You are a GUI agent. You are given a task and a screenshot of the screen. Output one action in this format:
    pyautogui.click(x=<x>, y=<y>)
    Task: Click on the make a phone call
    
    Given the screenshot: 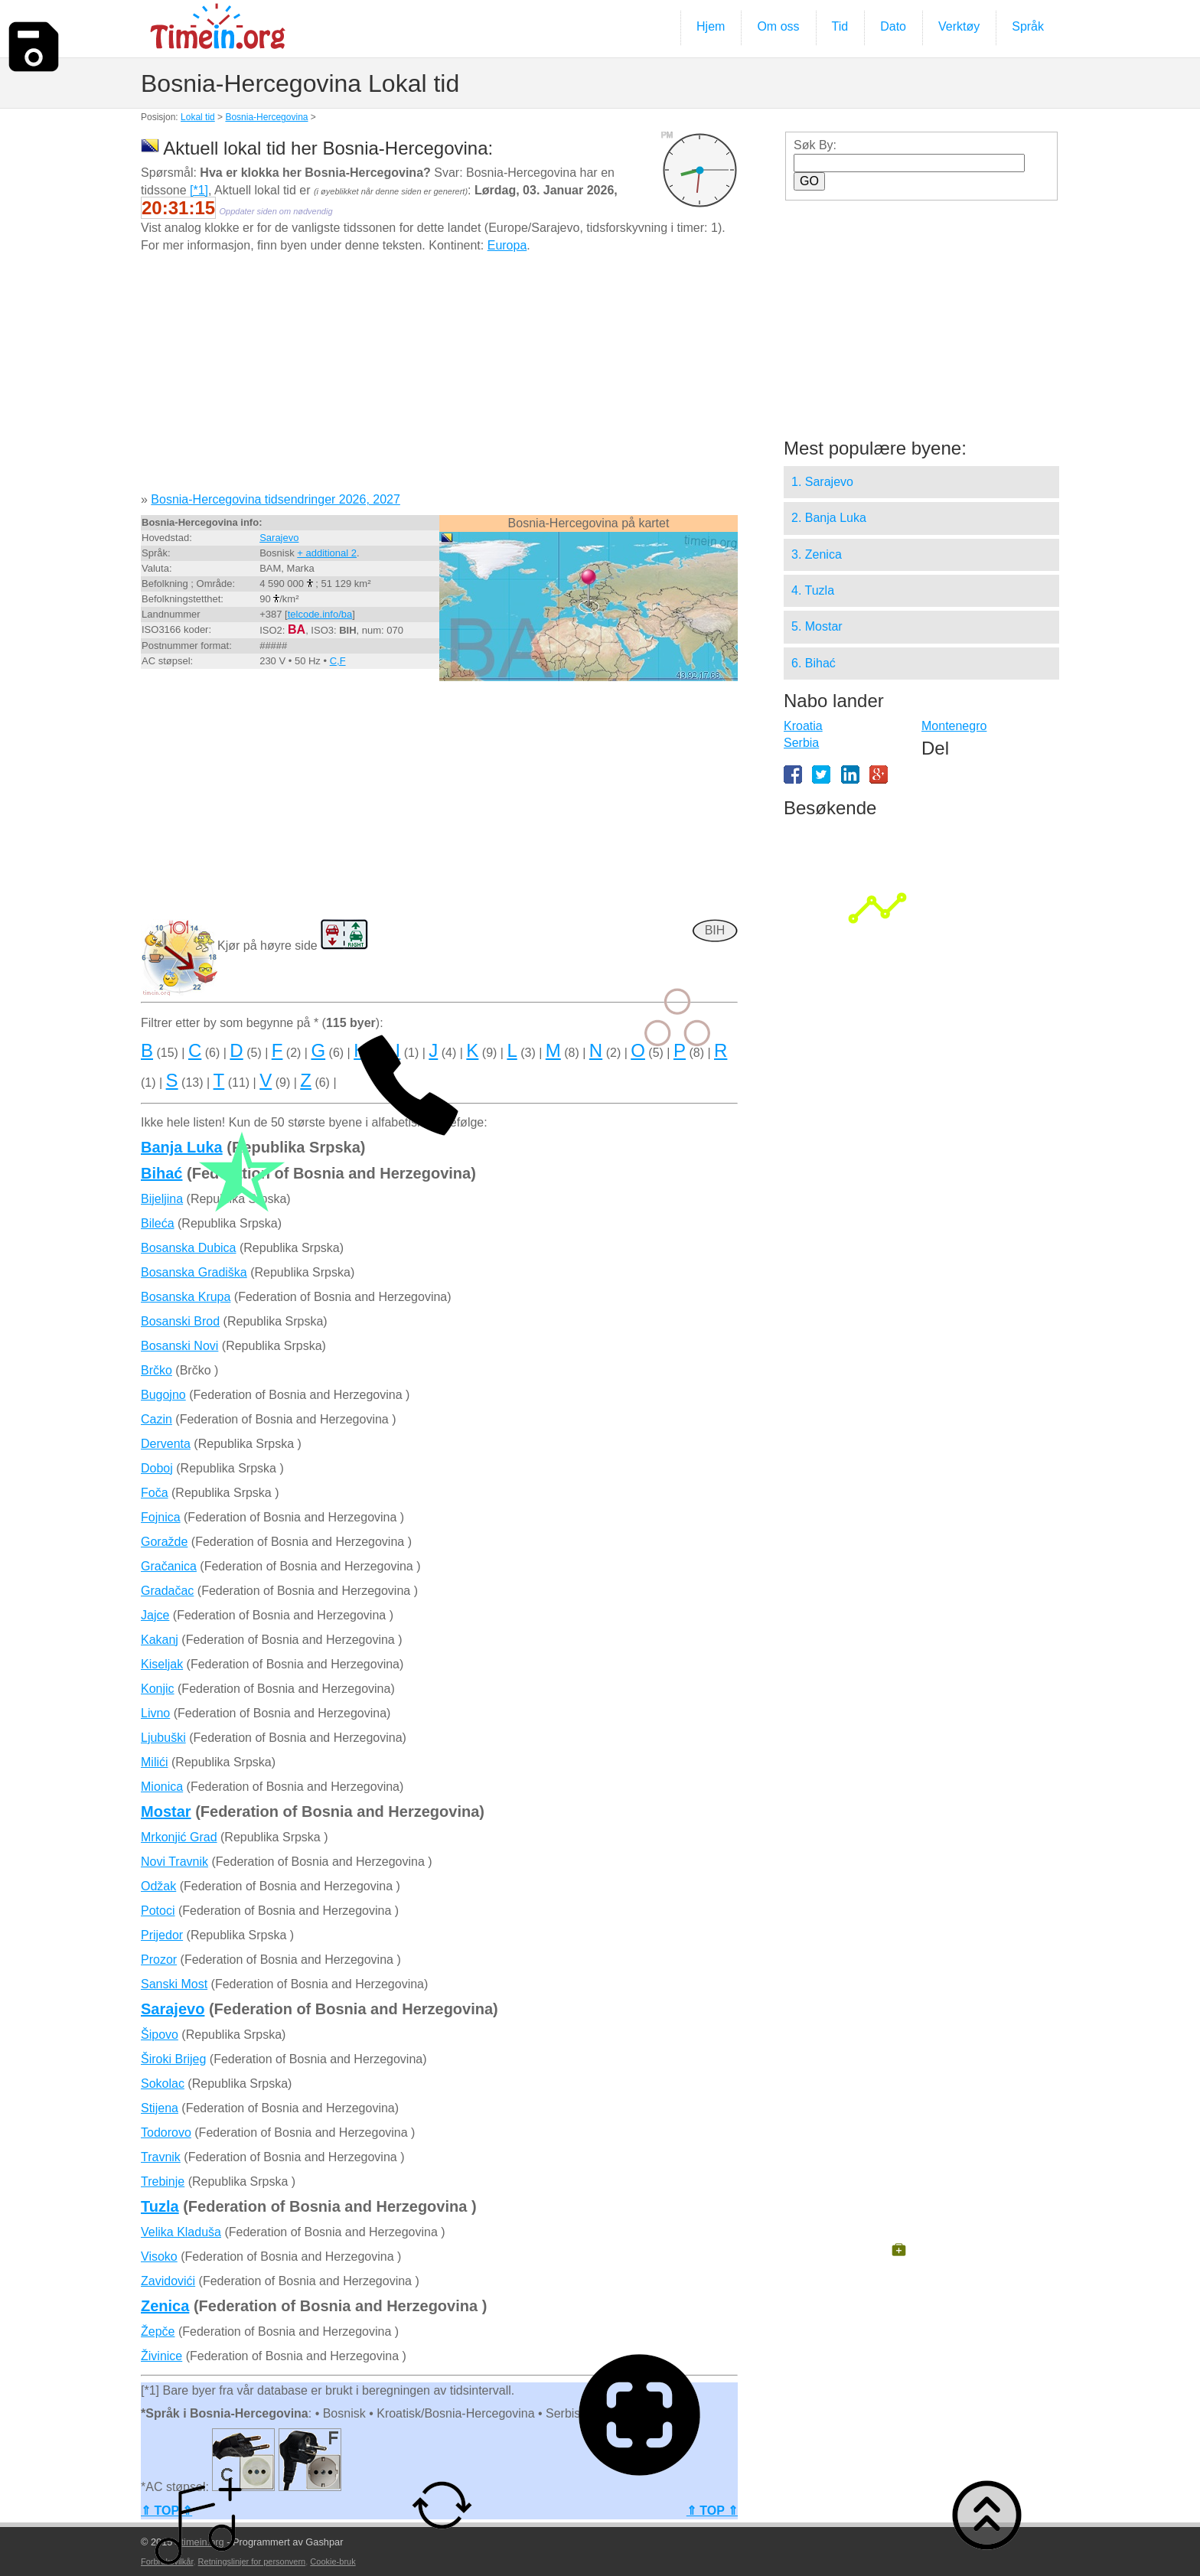 What is the action you would take?
    pyautogui.click(x=408, y=1085)
    